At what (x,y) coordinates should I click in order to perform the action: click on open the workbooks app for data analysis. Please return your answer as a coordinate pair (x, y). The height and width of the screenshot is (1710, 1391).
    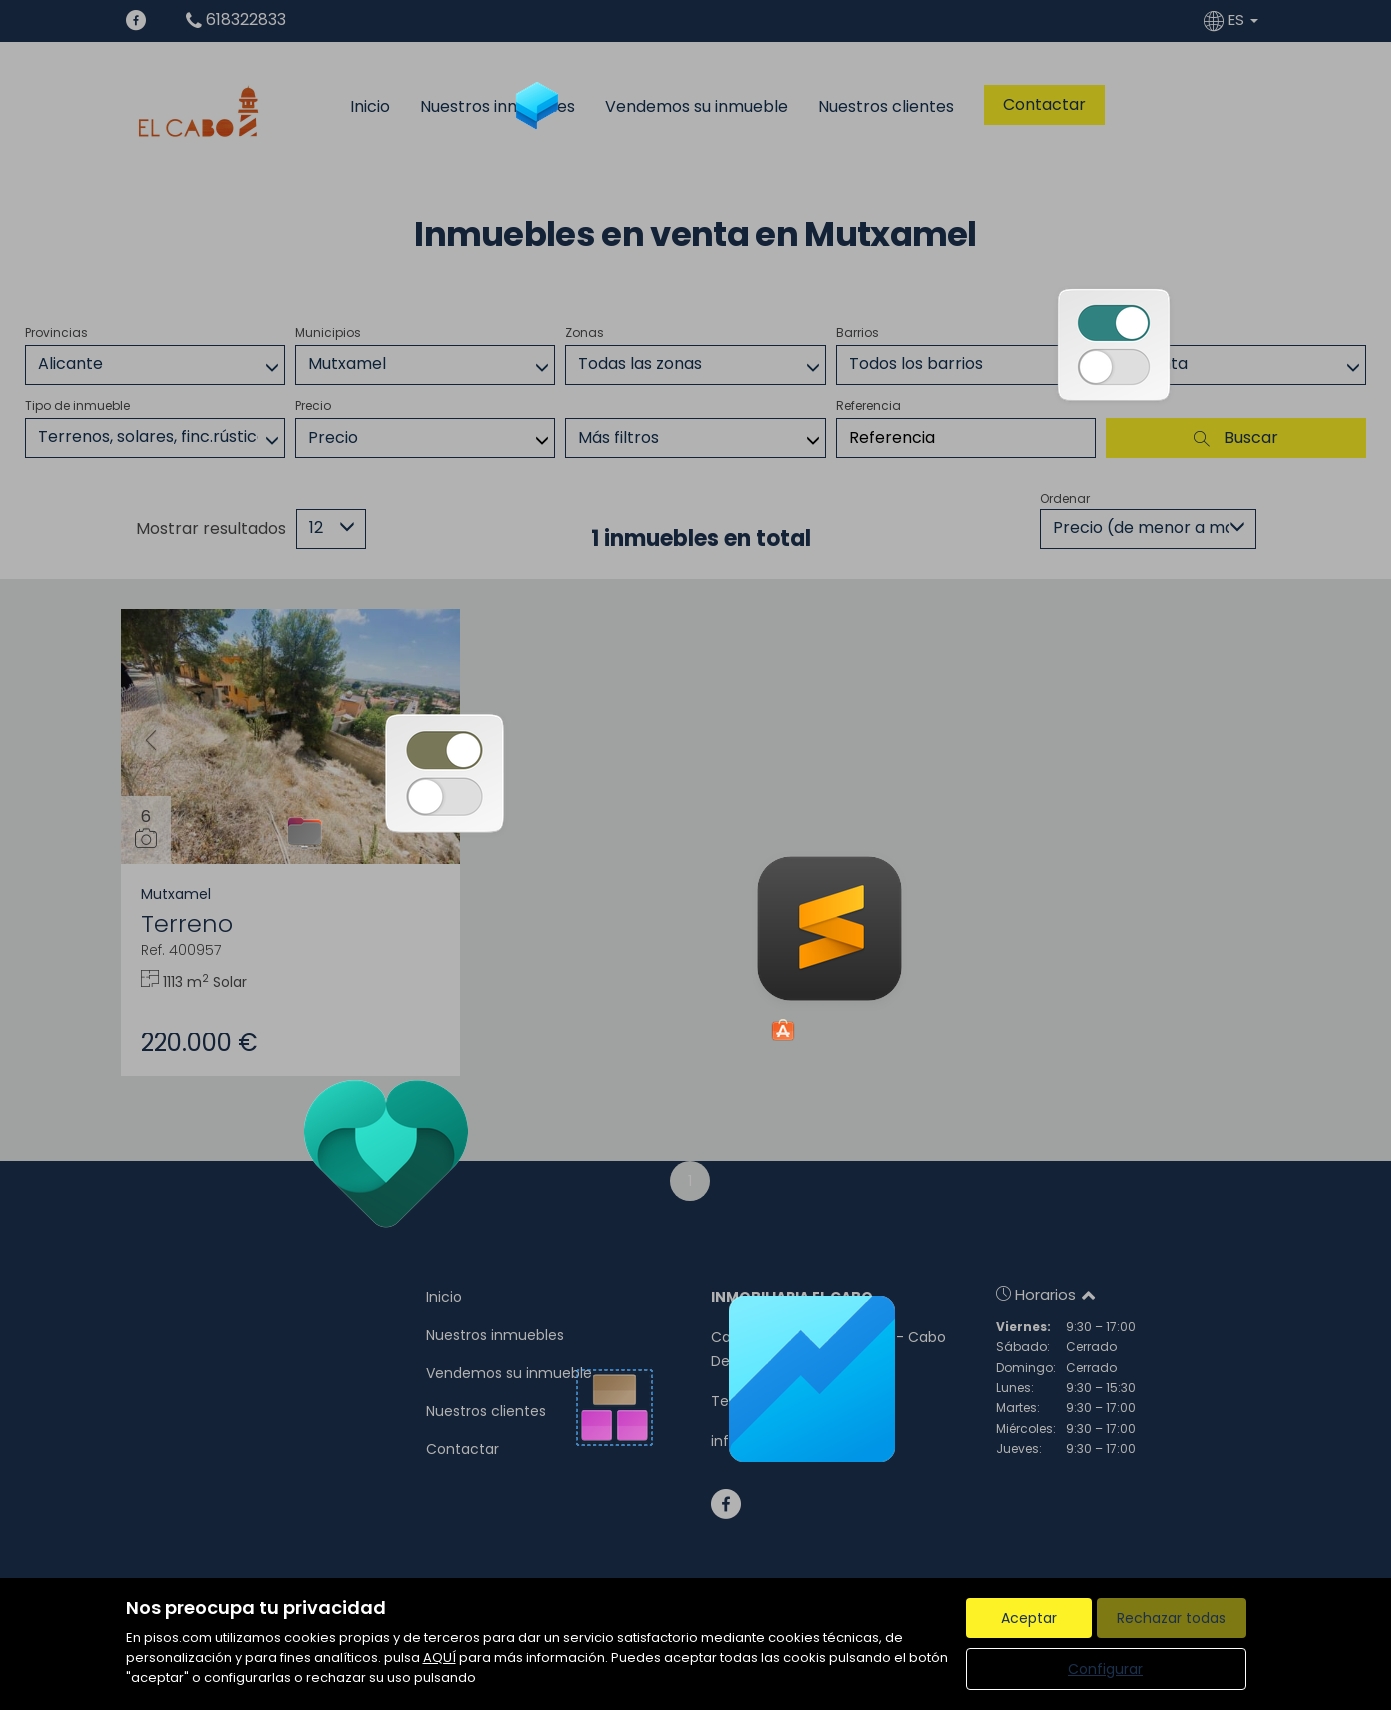
    Looking at the image, I should click on (812, 1379).